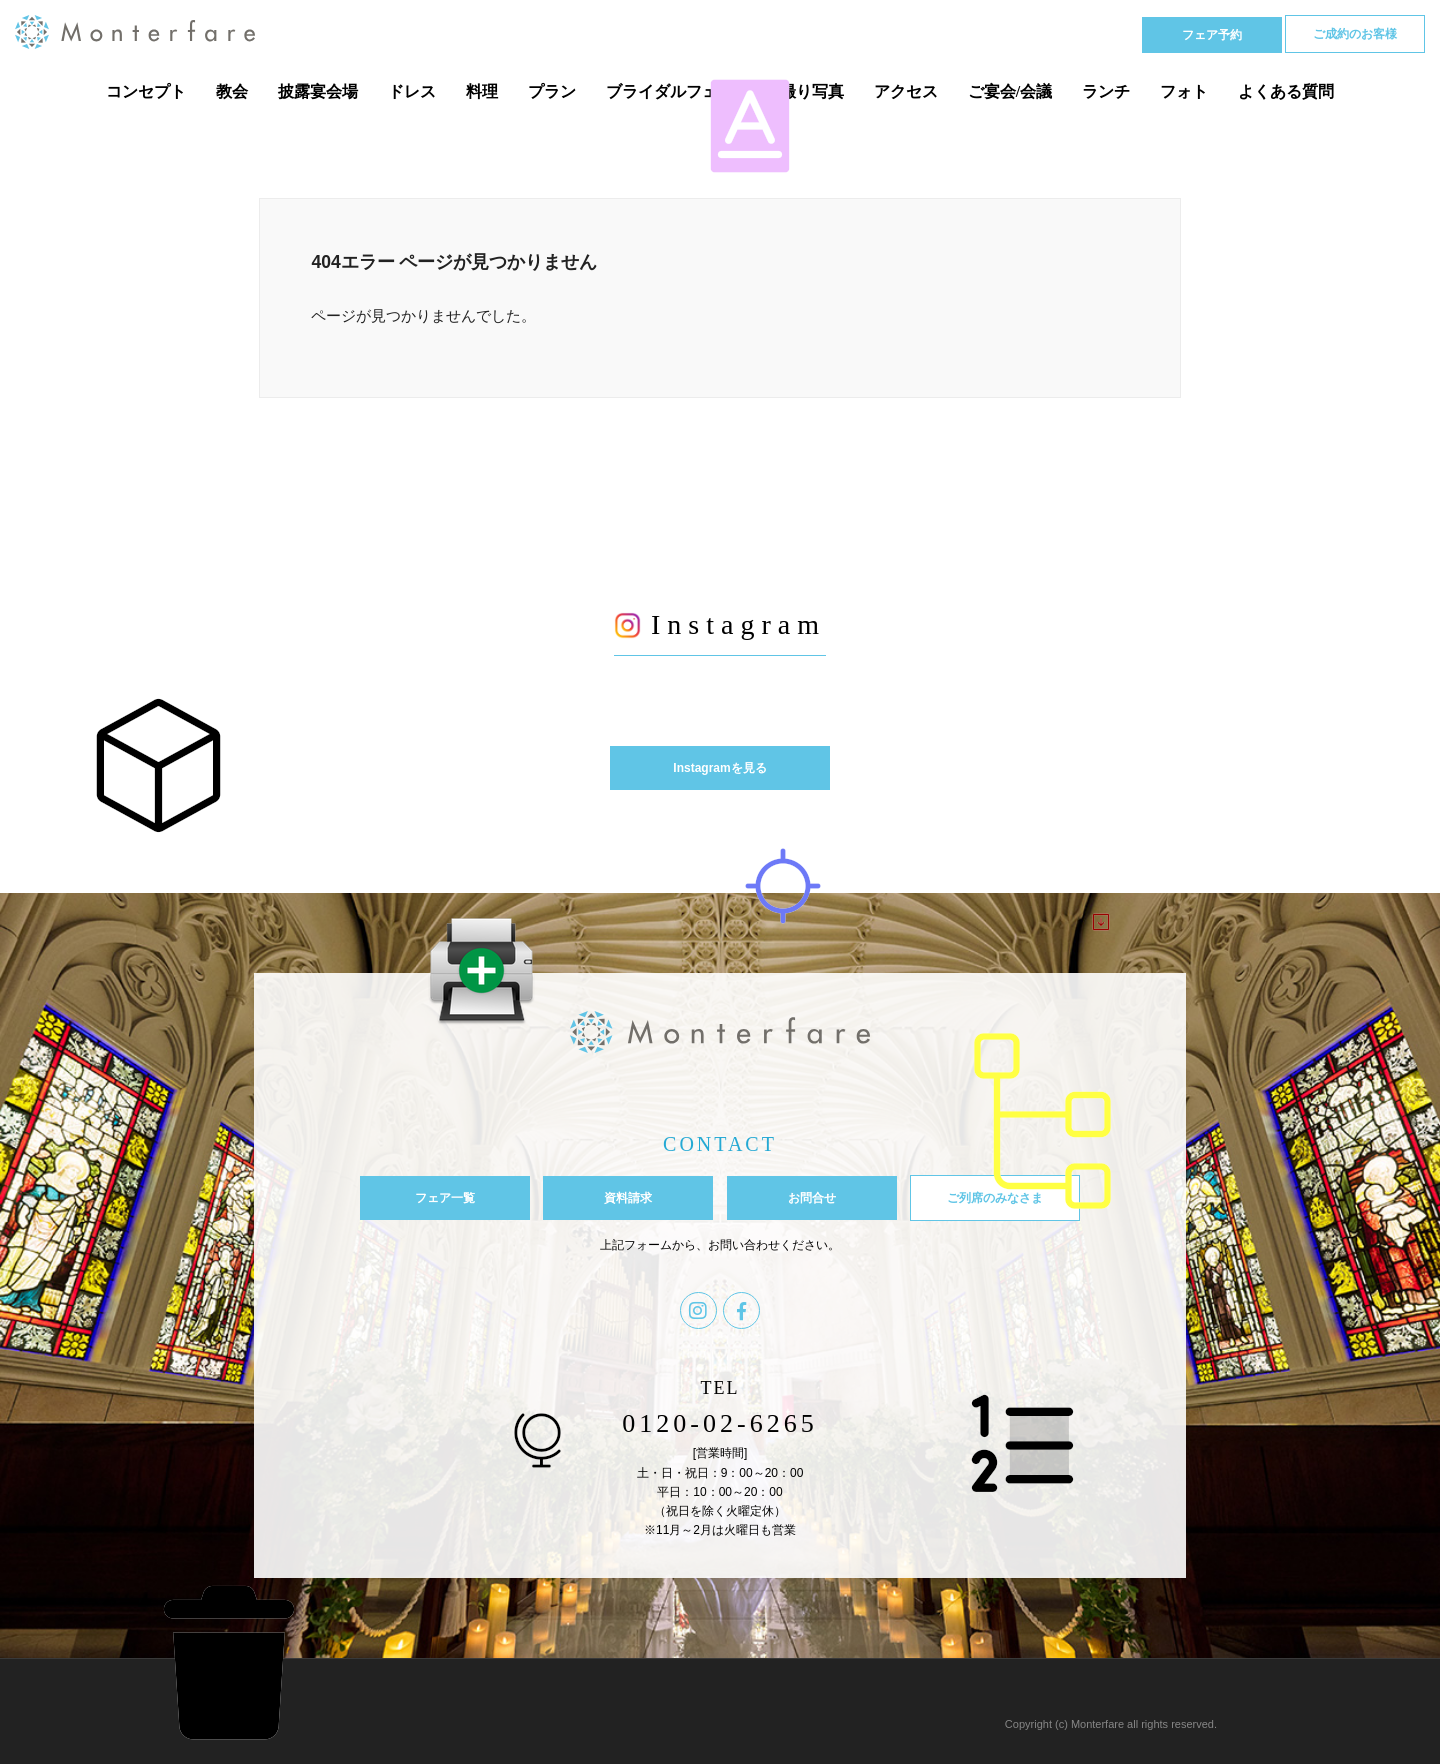  Describe the element at coordinates (750, 126) in the screenshot. I see `apply underline formatting to text` at that location.